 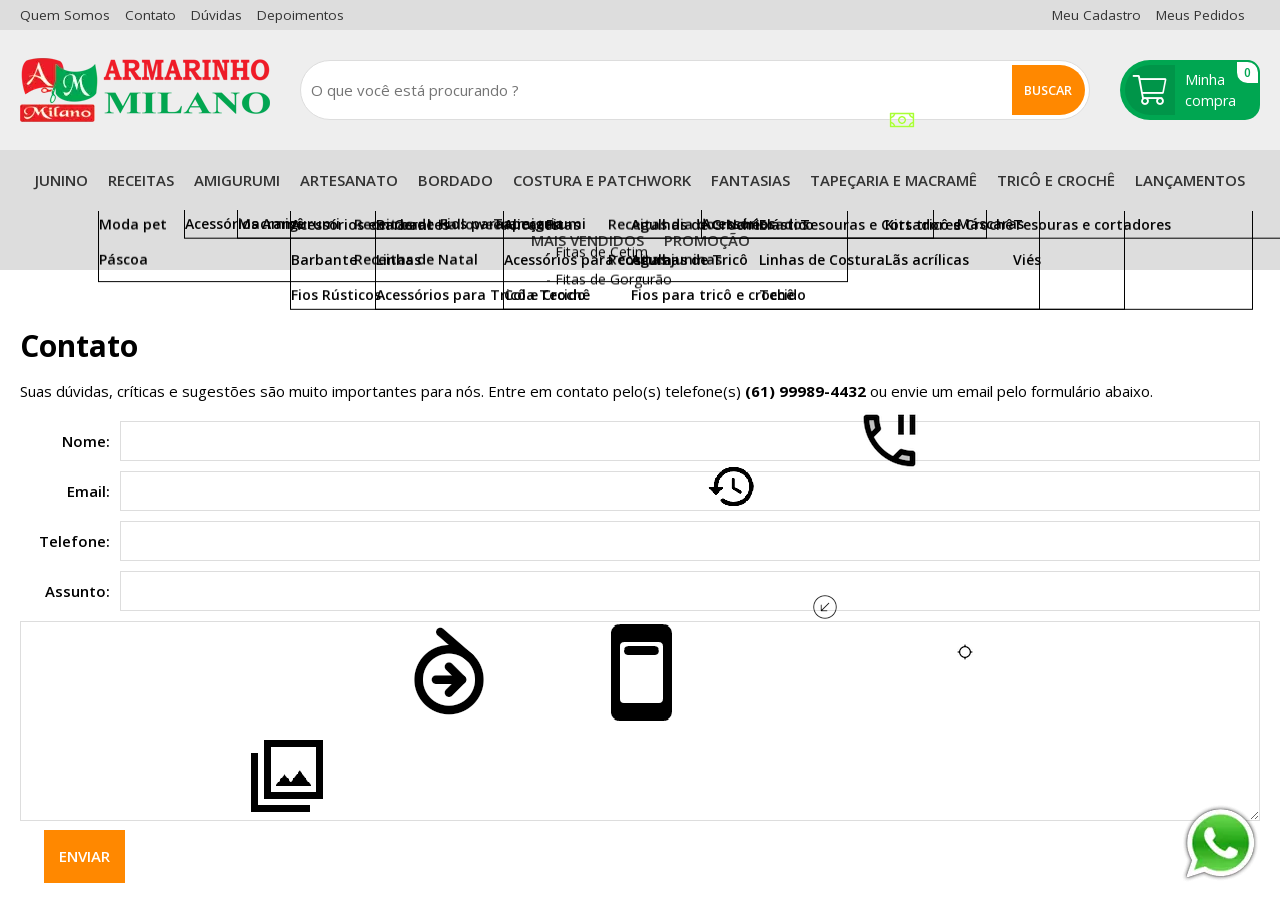 What do you see at coordinates (449, 671) in the screenshot?
I see `navigate to Doctrine PHP library documentation` at bounding box center [449, 671].